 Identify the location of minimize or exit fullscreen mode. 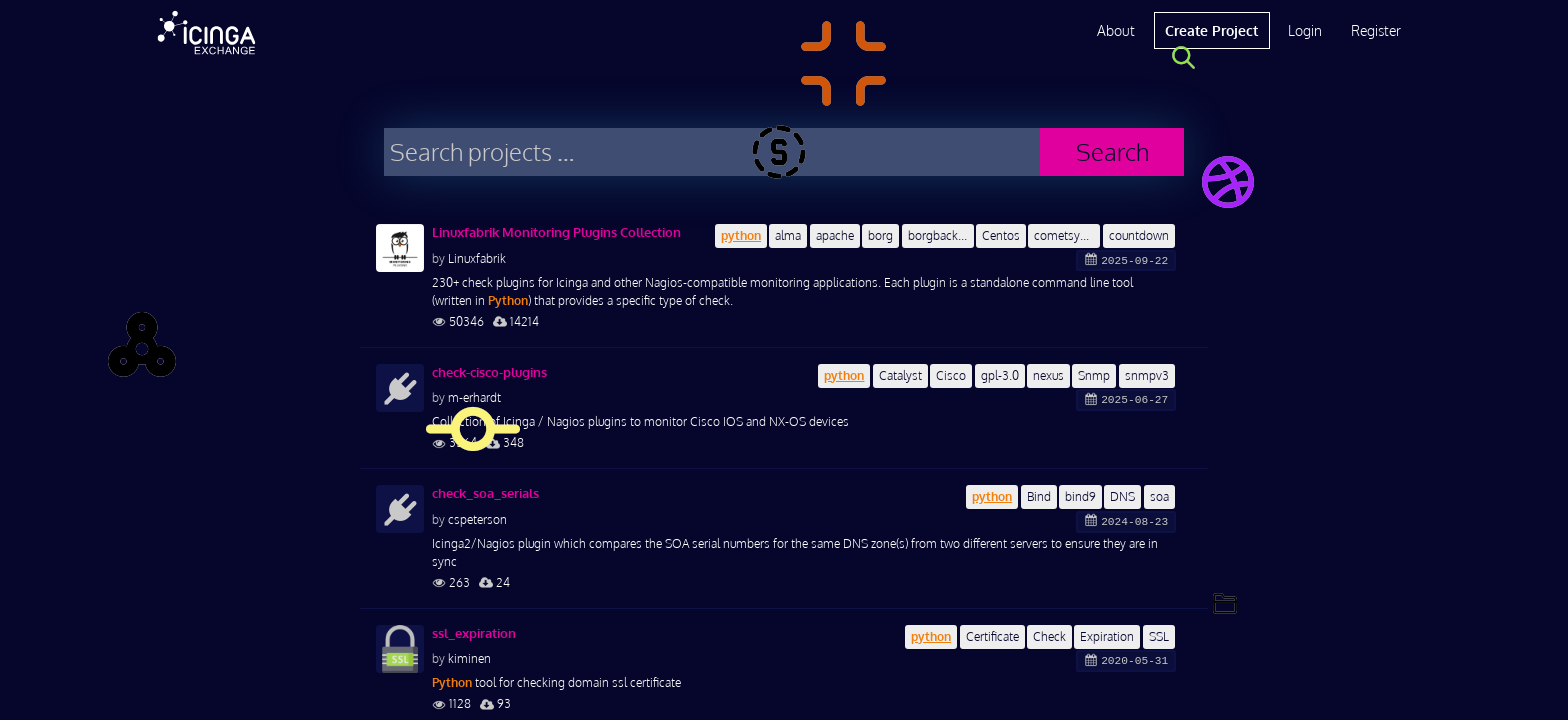
(843, 63).